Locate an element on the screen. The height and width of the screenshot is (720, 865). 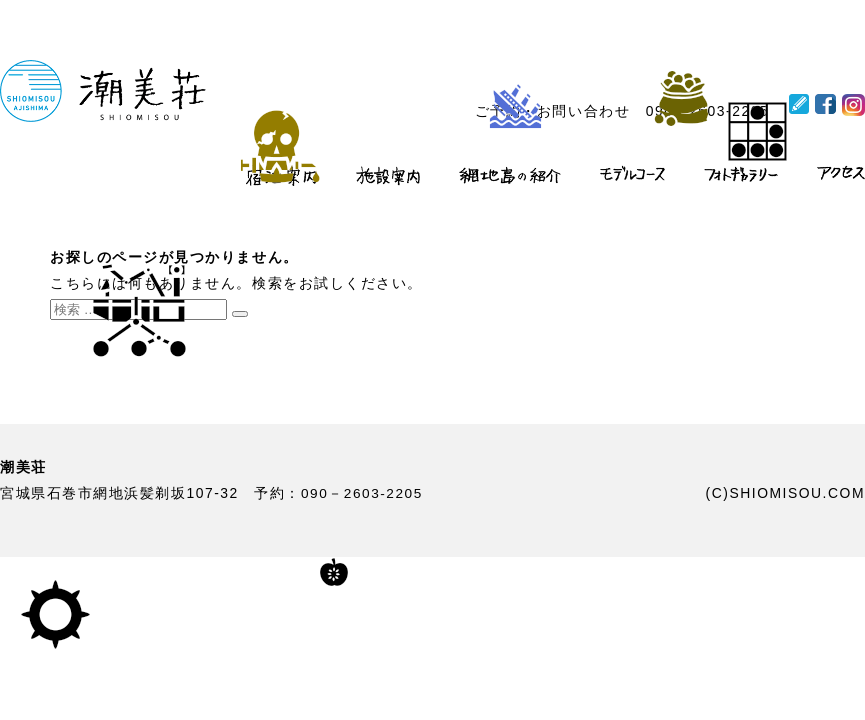
indicates lethal injection or poison hazard is located at coordinates (278, 146).